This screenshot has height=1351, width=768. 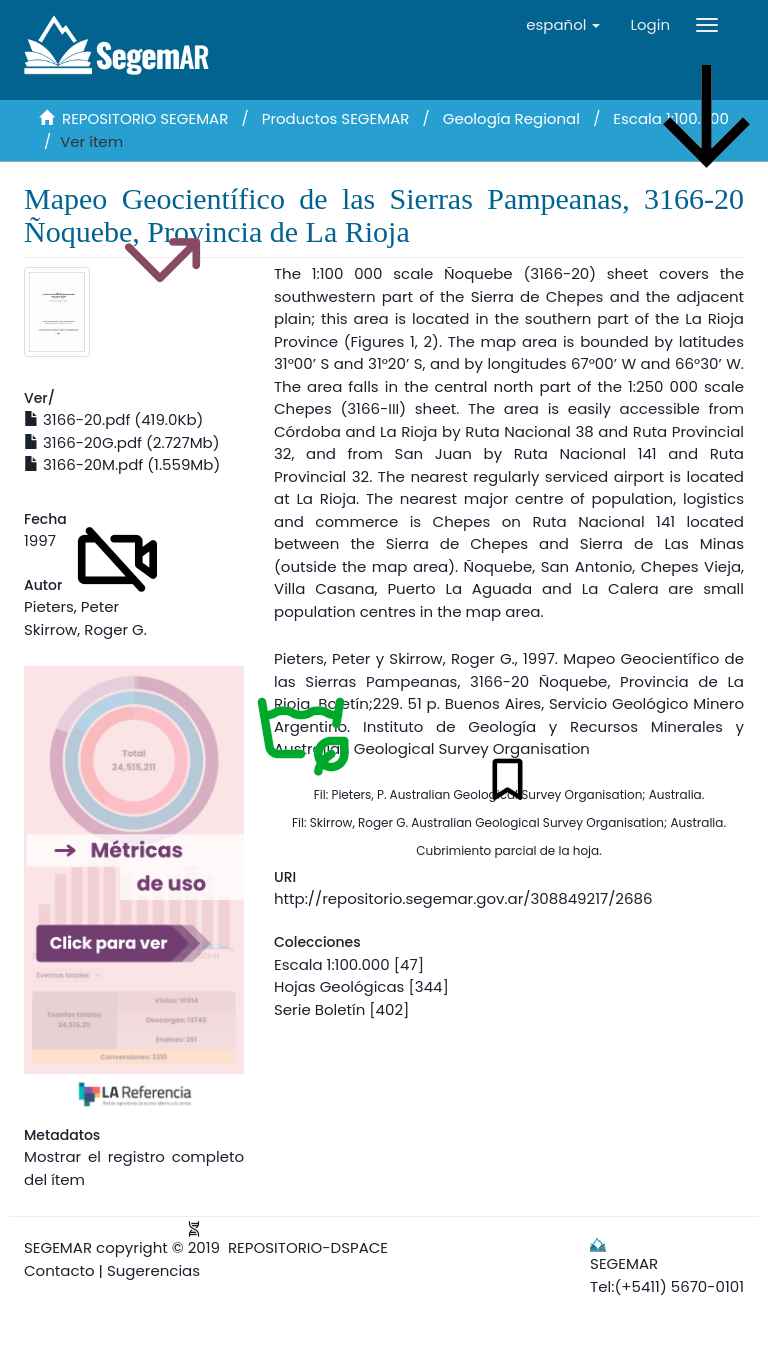 What do you see at coordinates (706, 116) in the screenshot?
I see `scroll down or view more content` at bounding box center [706, 116].